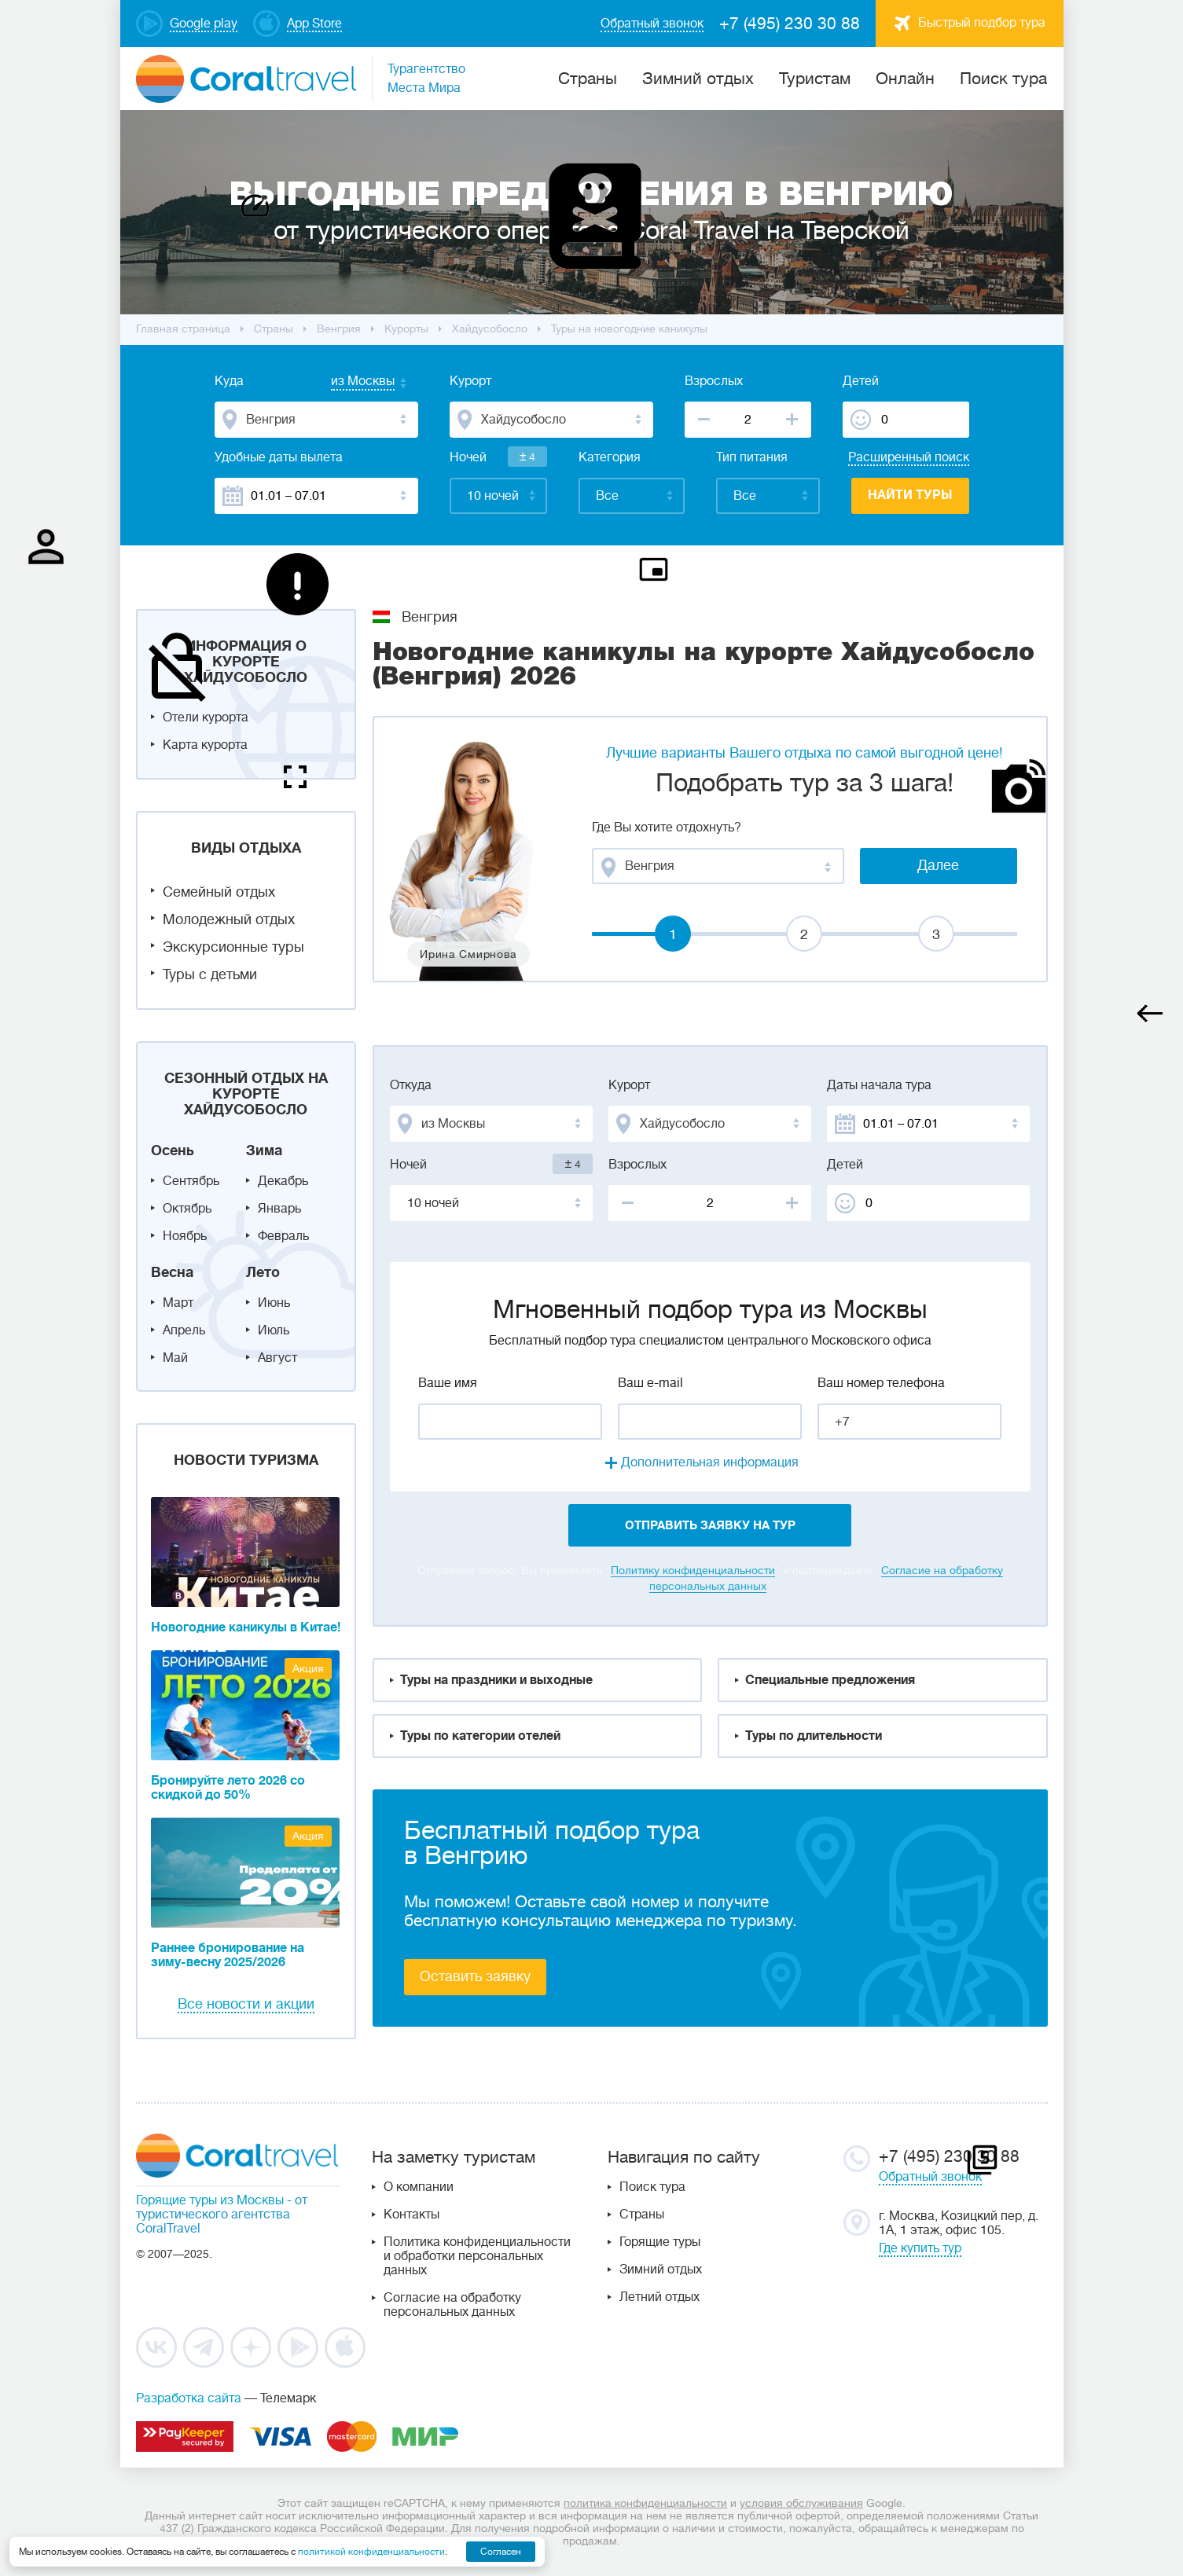  Describe the element at coordinates (1149, 1013) in the screenshot. I see `navigate back or return to previous screen` at that location.